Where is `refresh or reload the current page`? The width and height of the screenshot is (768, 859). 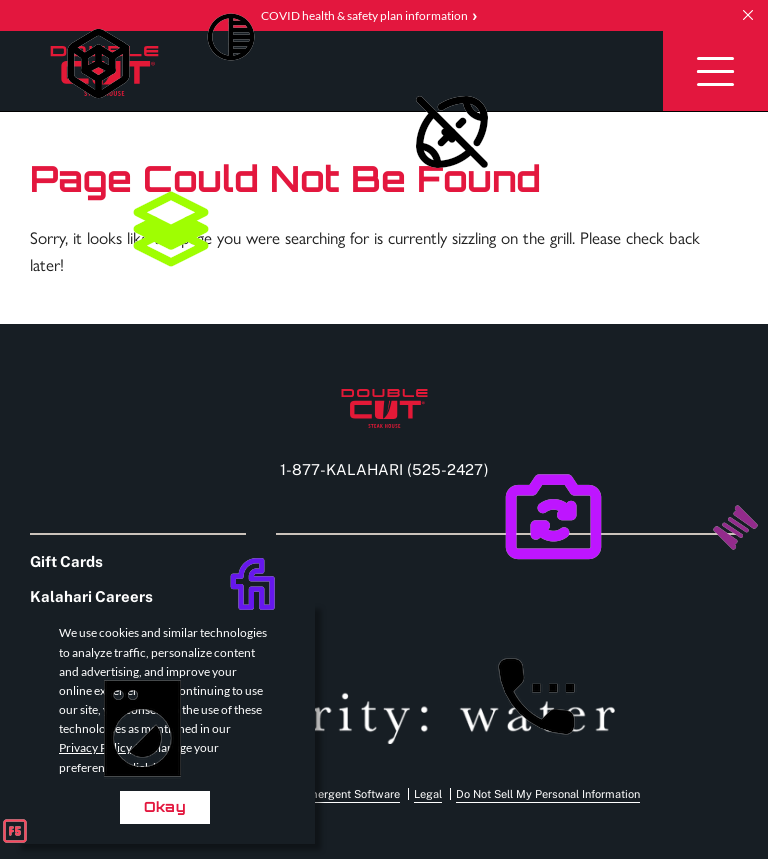 refresh or reload the current page is located at coordinates (15, 831).